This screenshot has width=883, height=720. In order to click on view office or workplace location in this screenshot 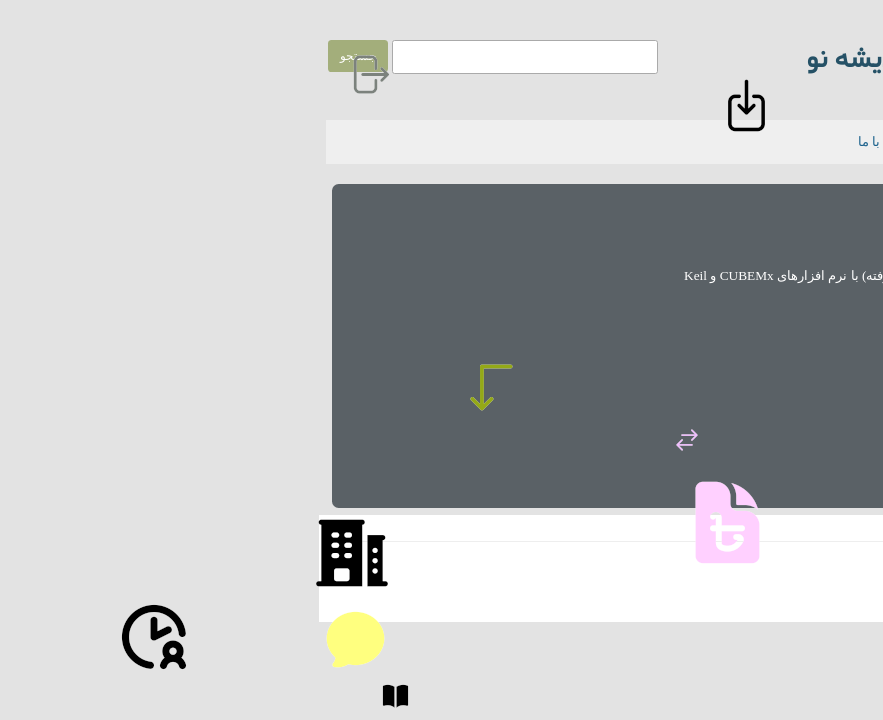, I will do `click(352, 553)`.